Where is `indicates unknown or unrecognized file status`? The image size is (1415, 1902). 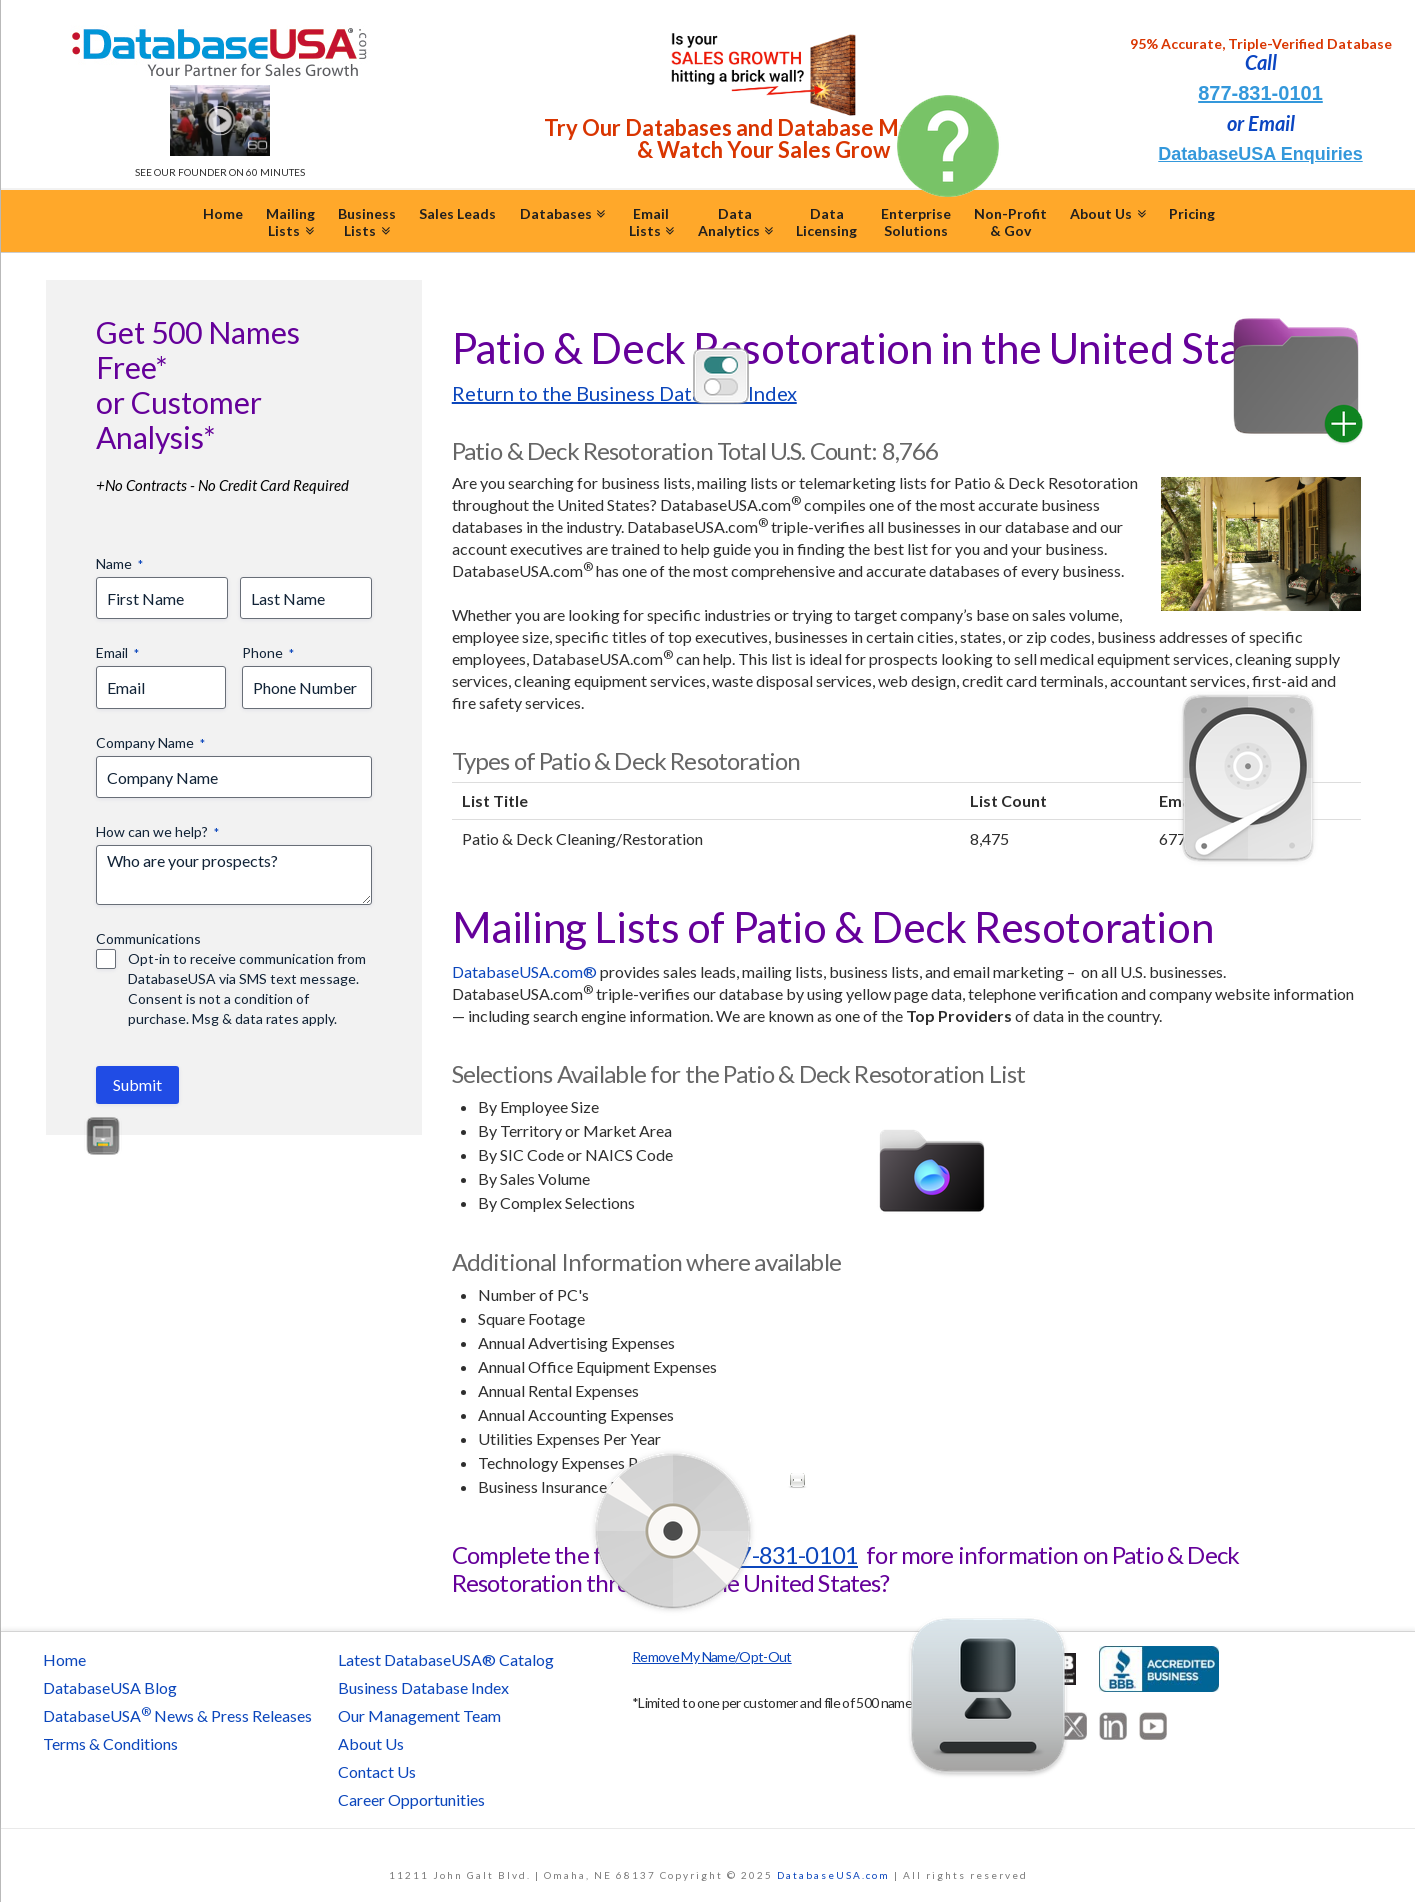
indicates unknown or unrecognized file status is located at coordinates (948, 146).